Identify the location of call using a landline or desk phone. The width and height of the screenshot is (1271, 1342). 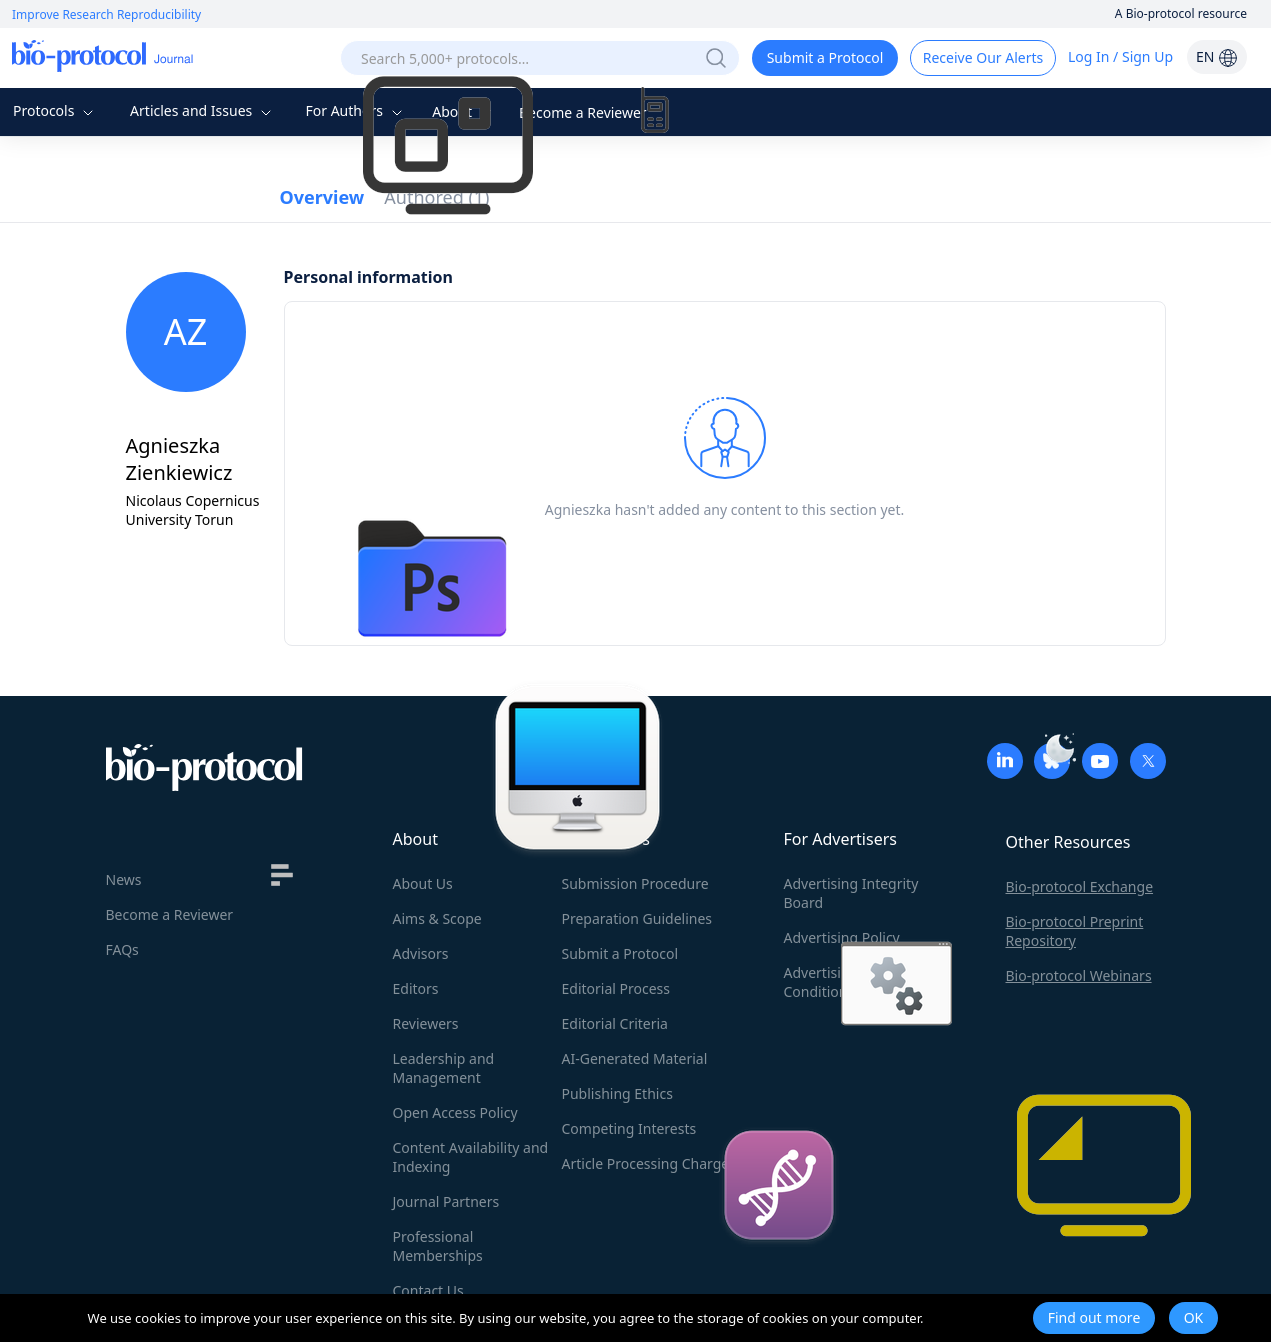
(656, 111).